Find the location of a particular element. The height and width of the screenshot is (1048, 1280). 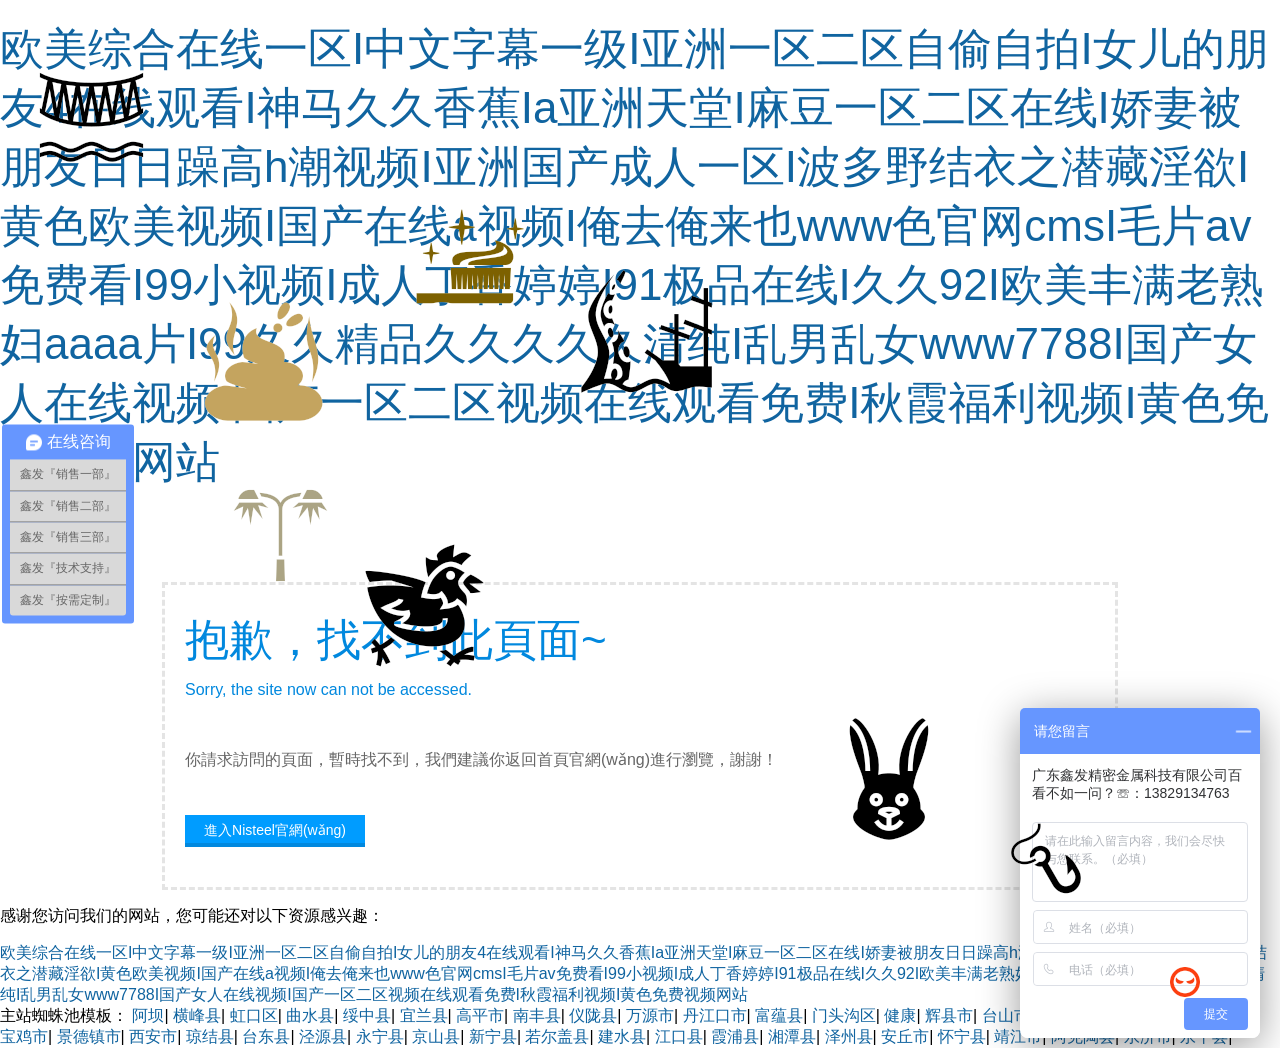

indicates rabbit or bunny-related content is located at coordinates (889, 779).